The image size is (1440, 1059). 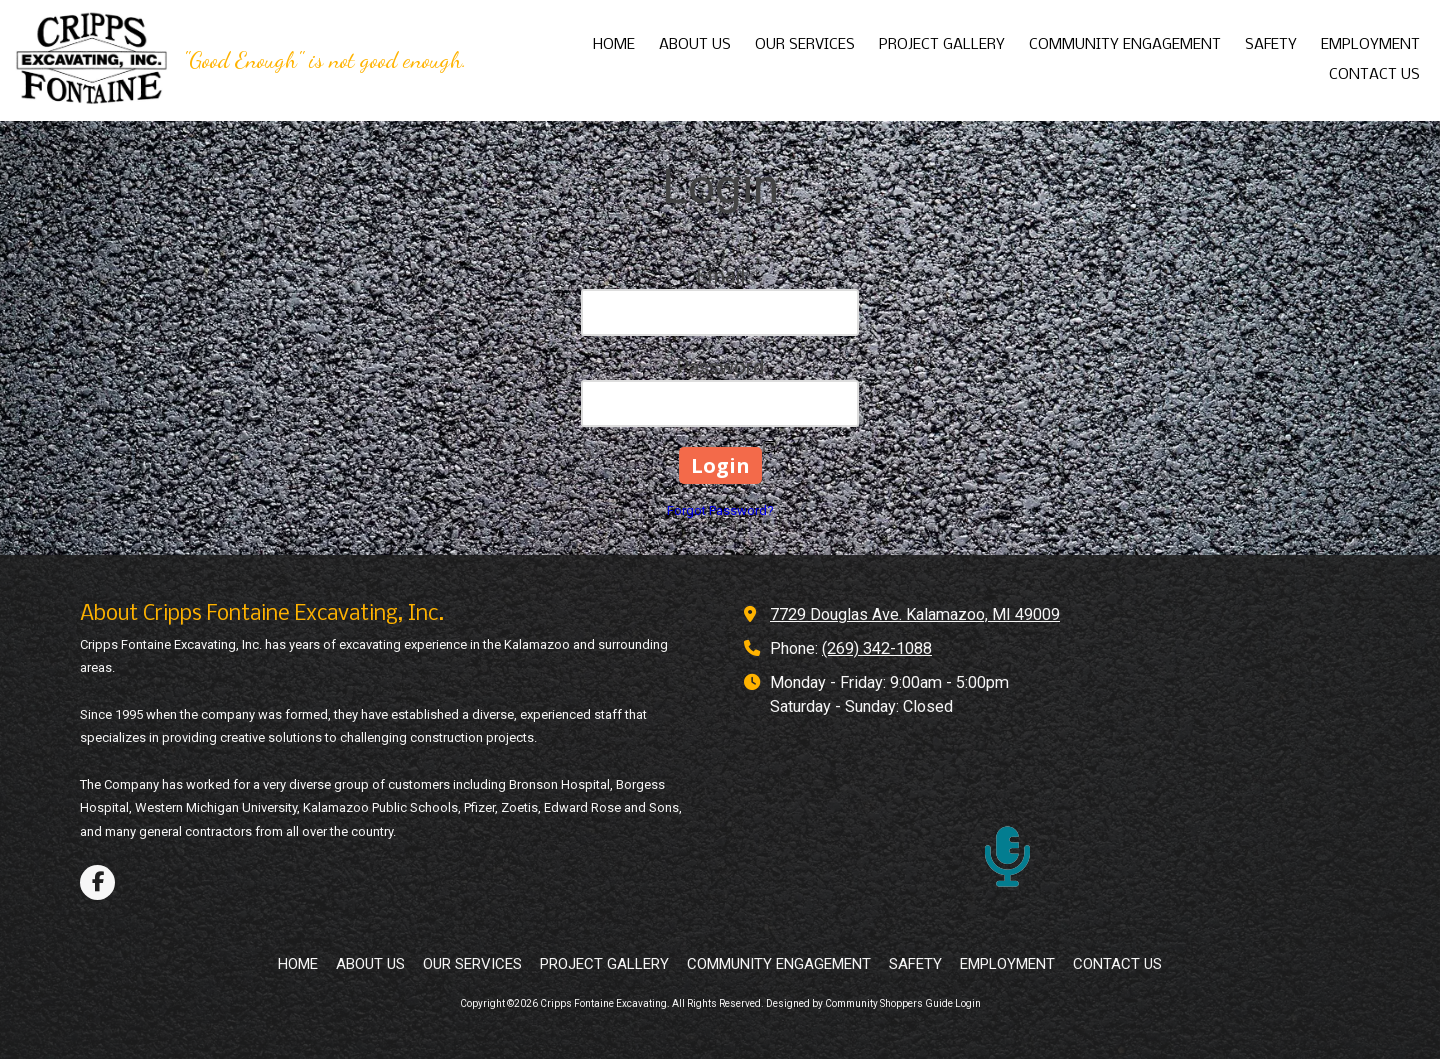 What do you see at coordinates (1007, 856) in the screenshot?
I see `tap to record audio or voice message` at bounding box center [1007, 856].